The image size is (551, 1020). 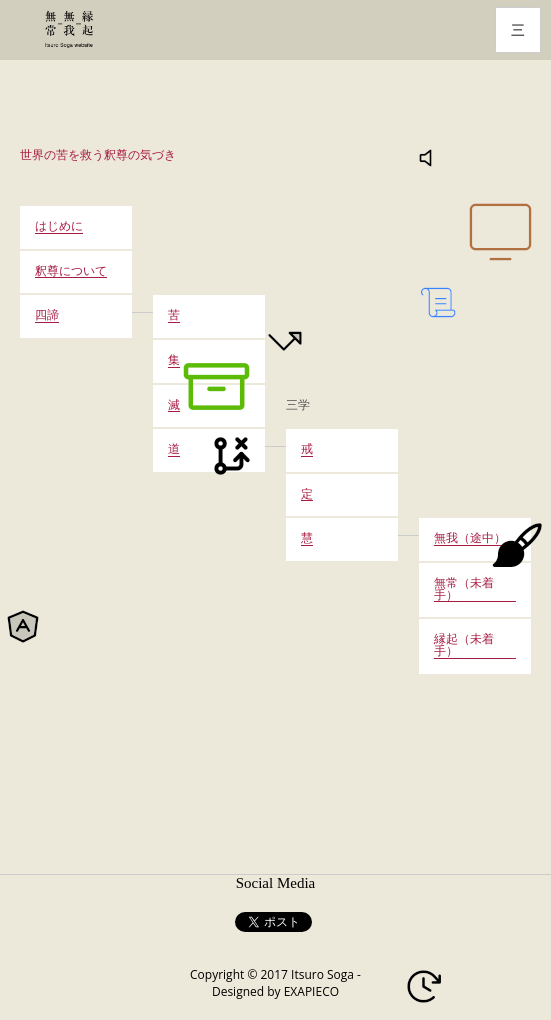 What do you see at coordinates (500, 229) in the screenshot?
I see `view display settings` at bounding box center [500, 229].